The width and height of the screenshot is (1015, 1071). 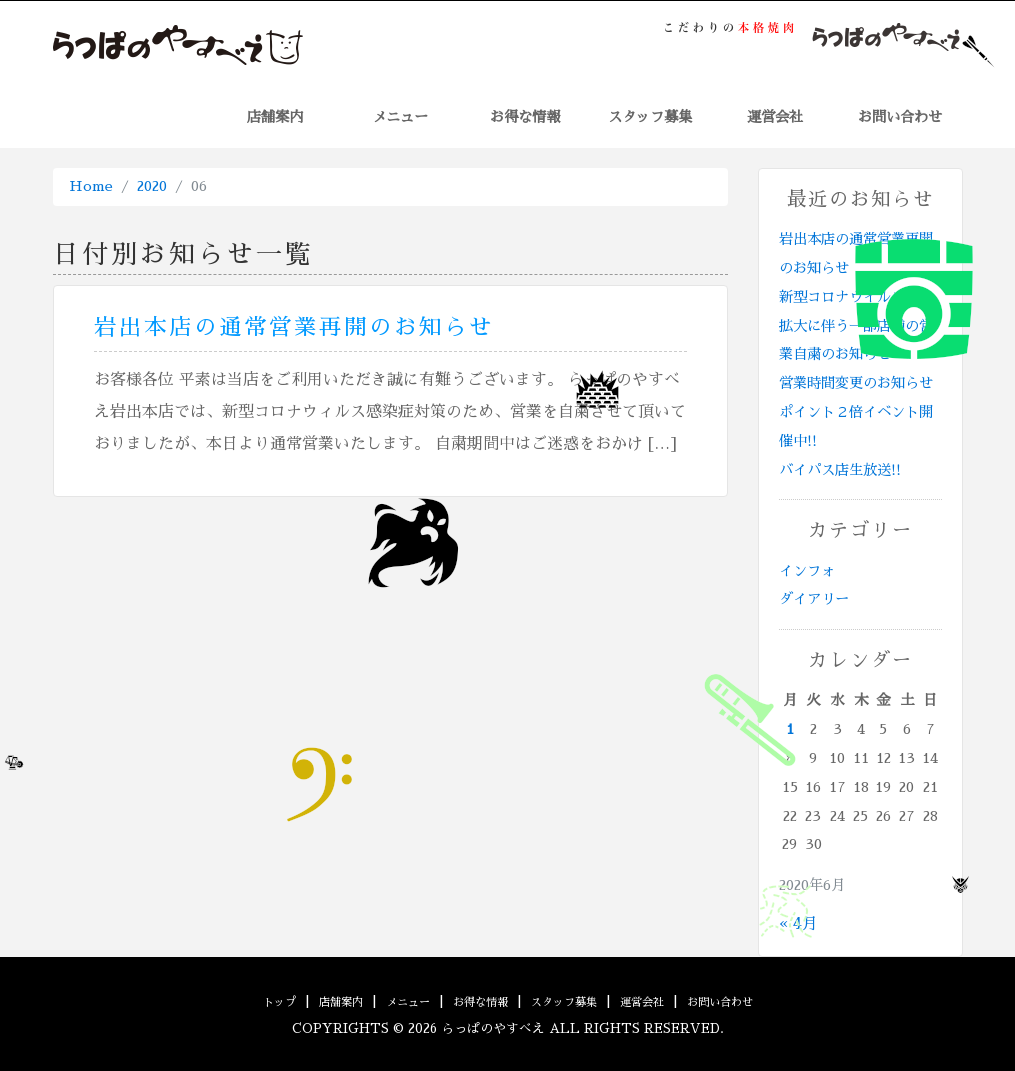 I want to click on bucket wheel excavator machinery icon, so click(x=14, y=762).